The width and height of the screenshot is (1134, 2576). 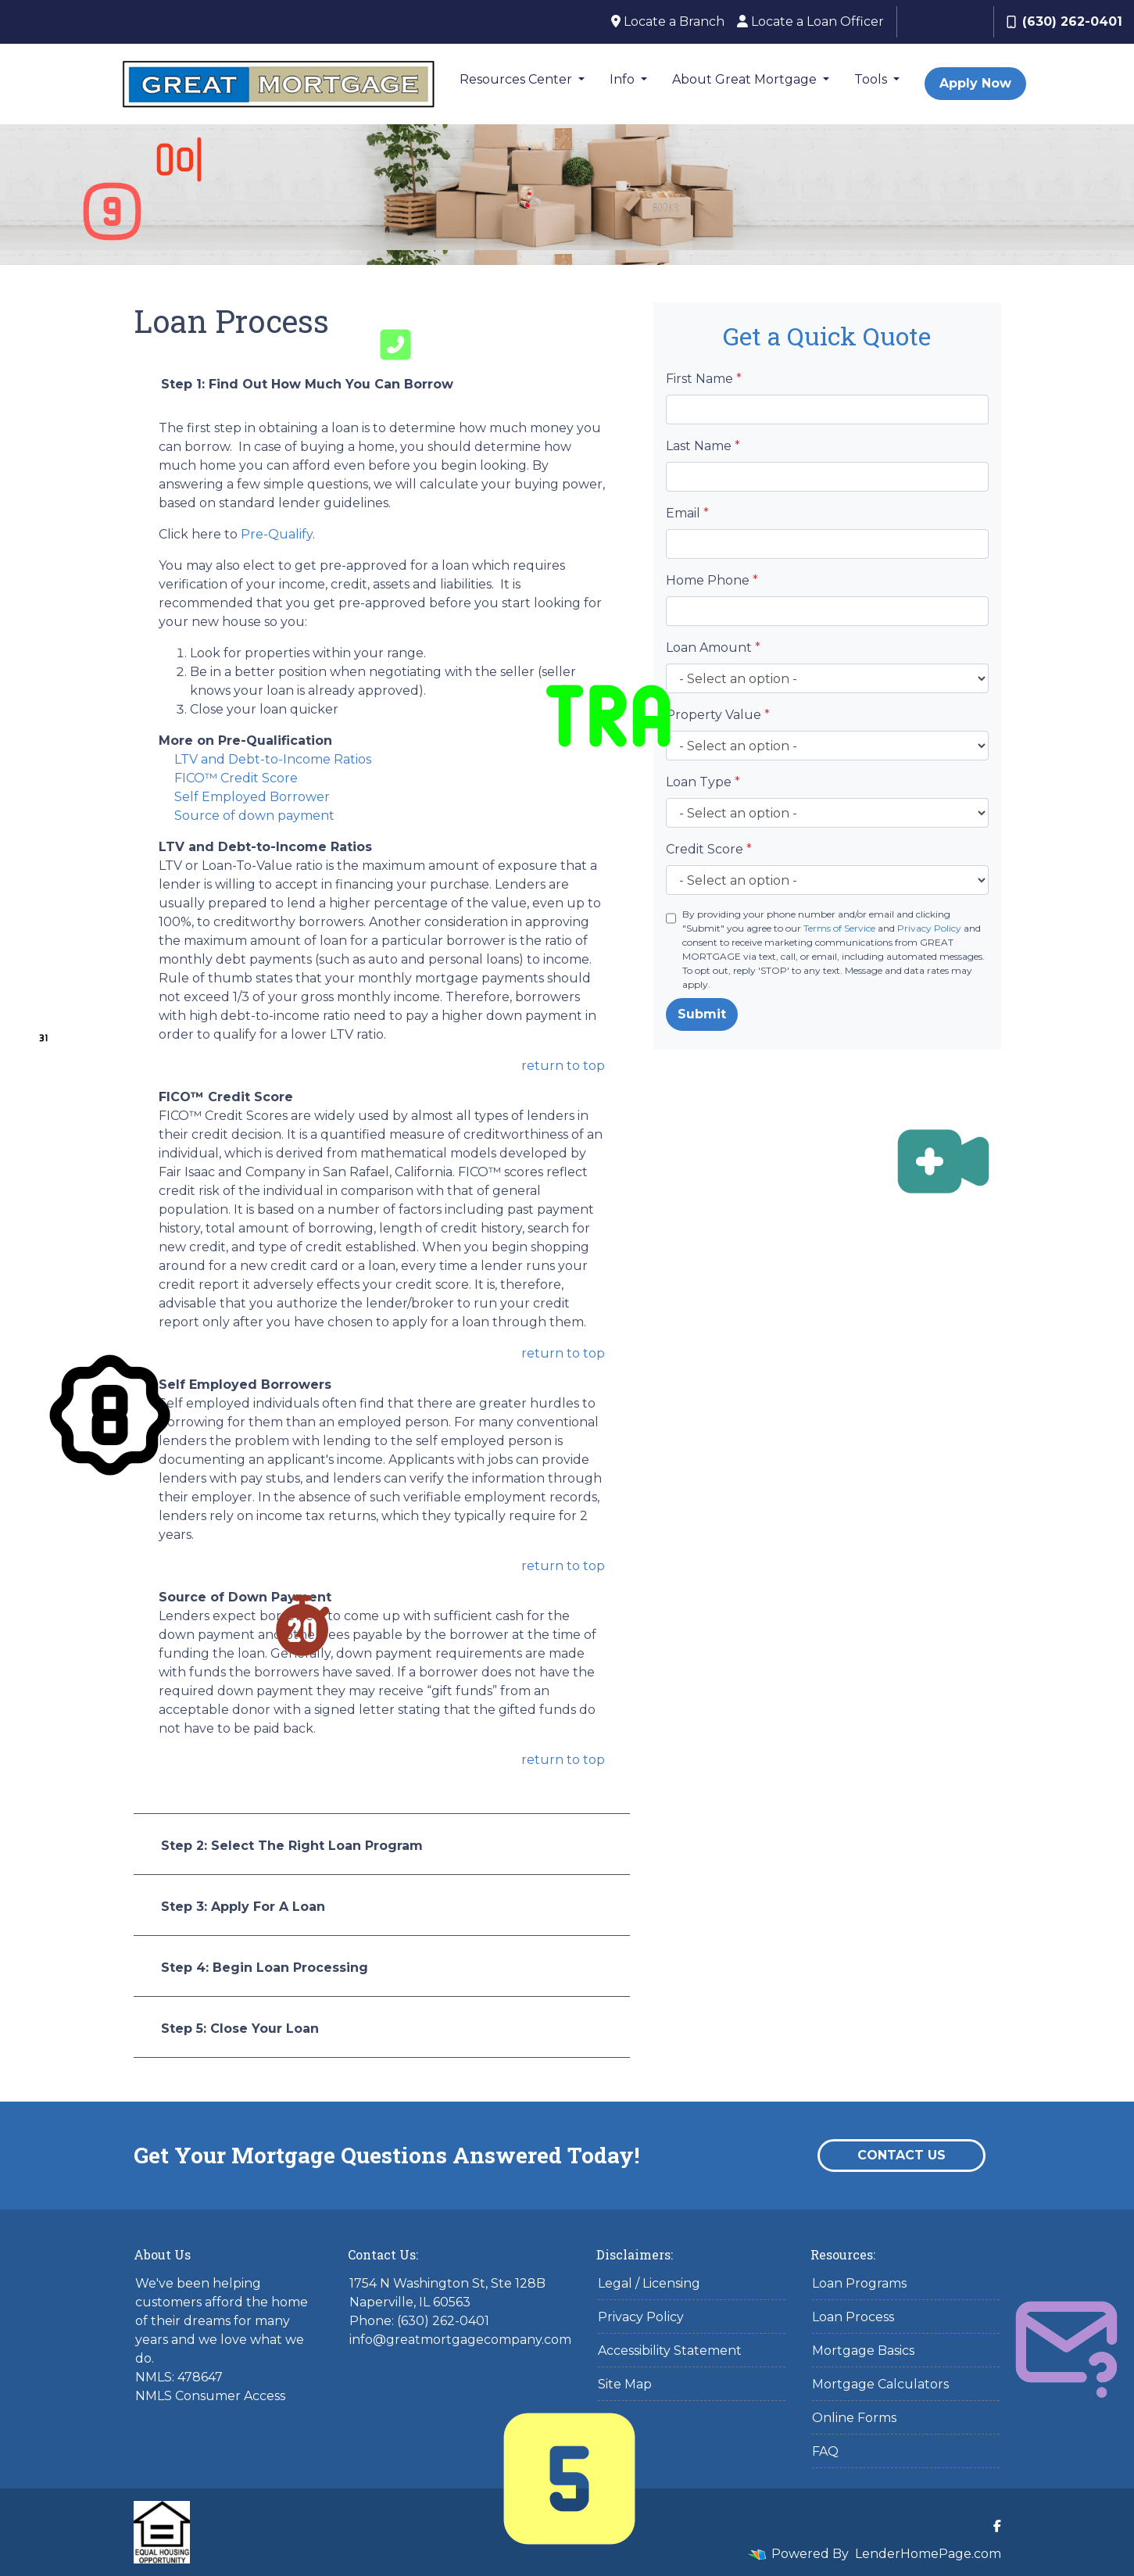 I want to click on indicates 9 items or notifications, so click(x=112, y=211).